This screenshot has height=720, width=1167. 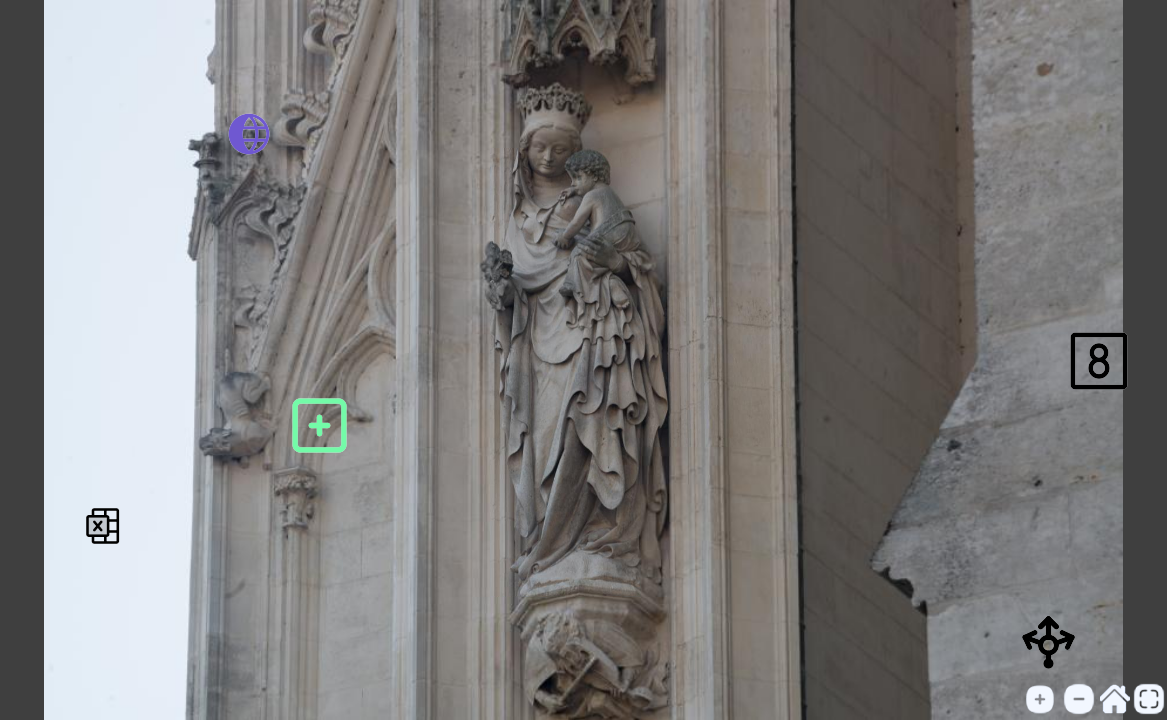 What do you see at coordinates (249, 134) in the screenshot?
I see `switch to global or worldwide view` at bounding box center [249, 134].